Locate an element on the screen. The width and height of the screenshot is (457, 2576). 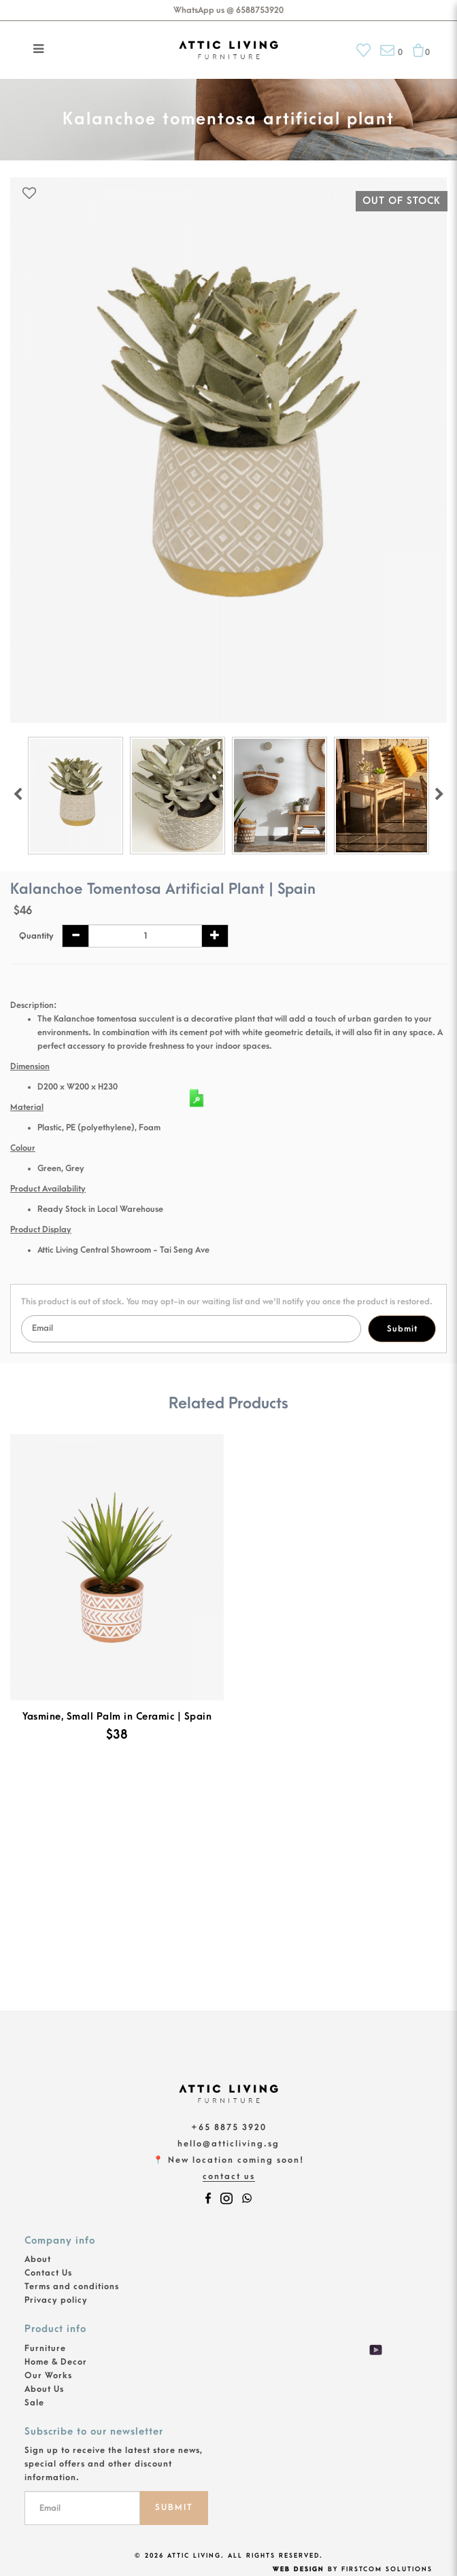
a video file type indicator is located at coordinates (375, 2349).